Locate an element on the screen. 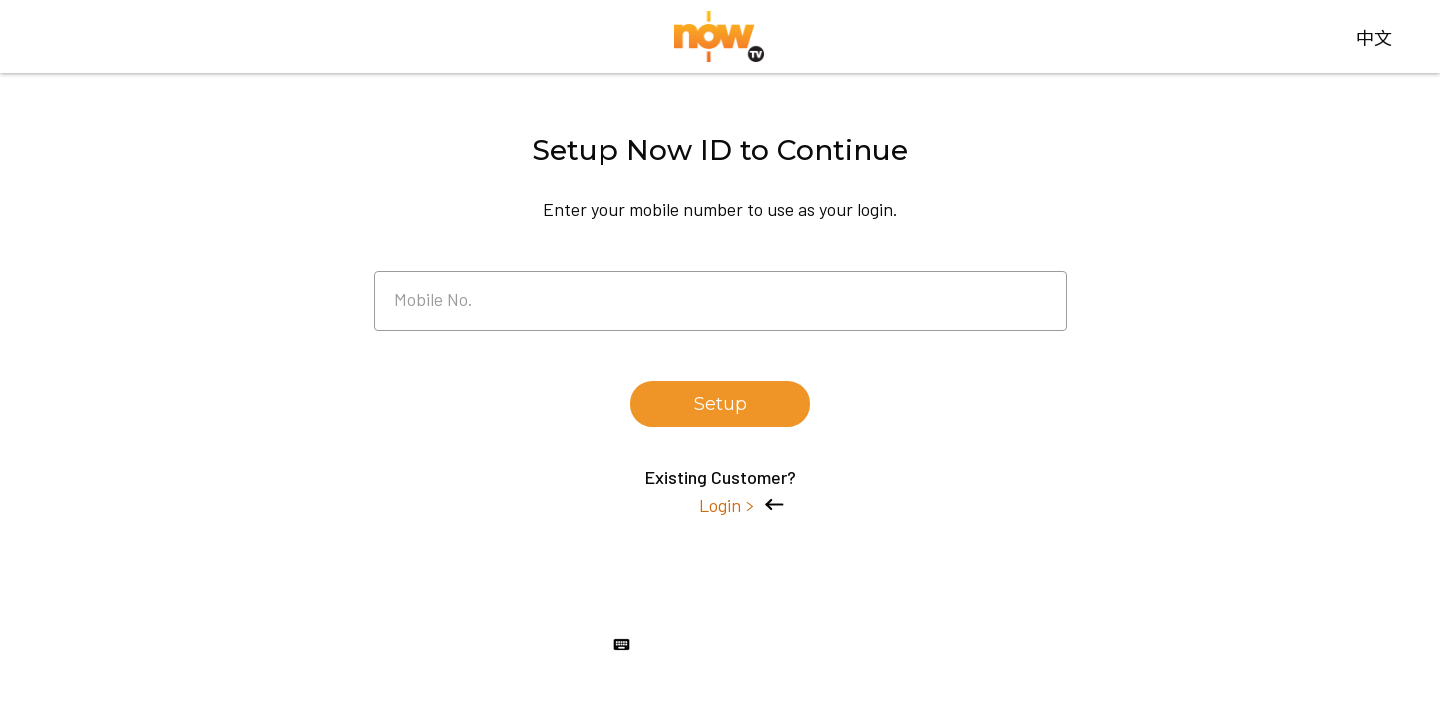 The image size is (1440, 720). go back to the previous screen is located at coordinates (774, 504).